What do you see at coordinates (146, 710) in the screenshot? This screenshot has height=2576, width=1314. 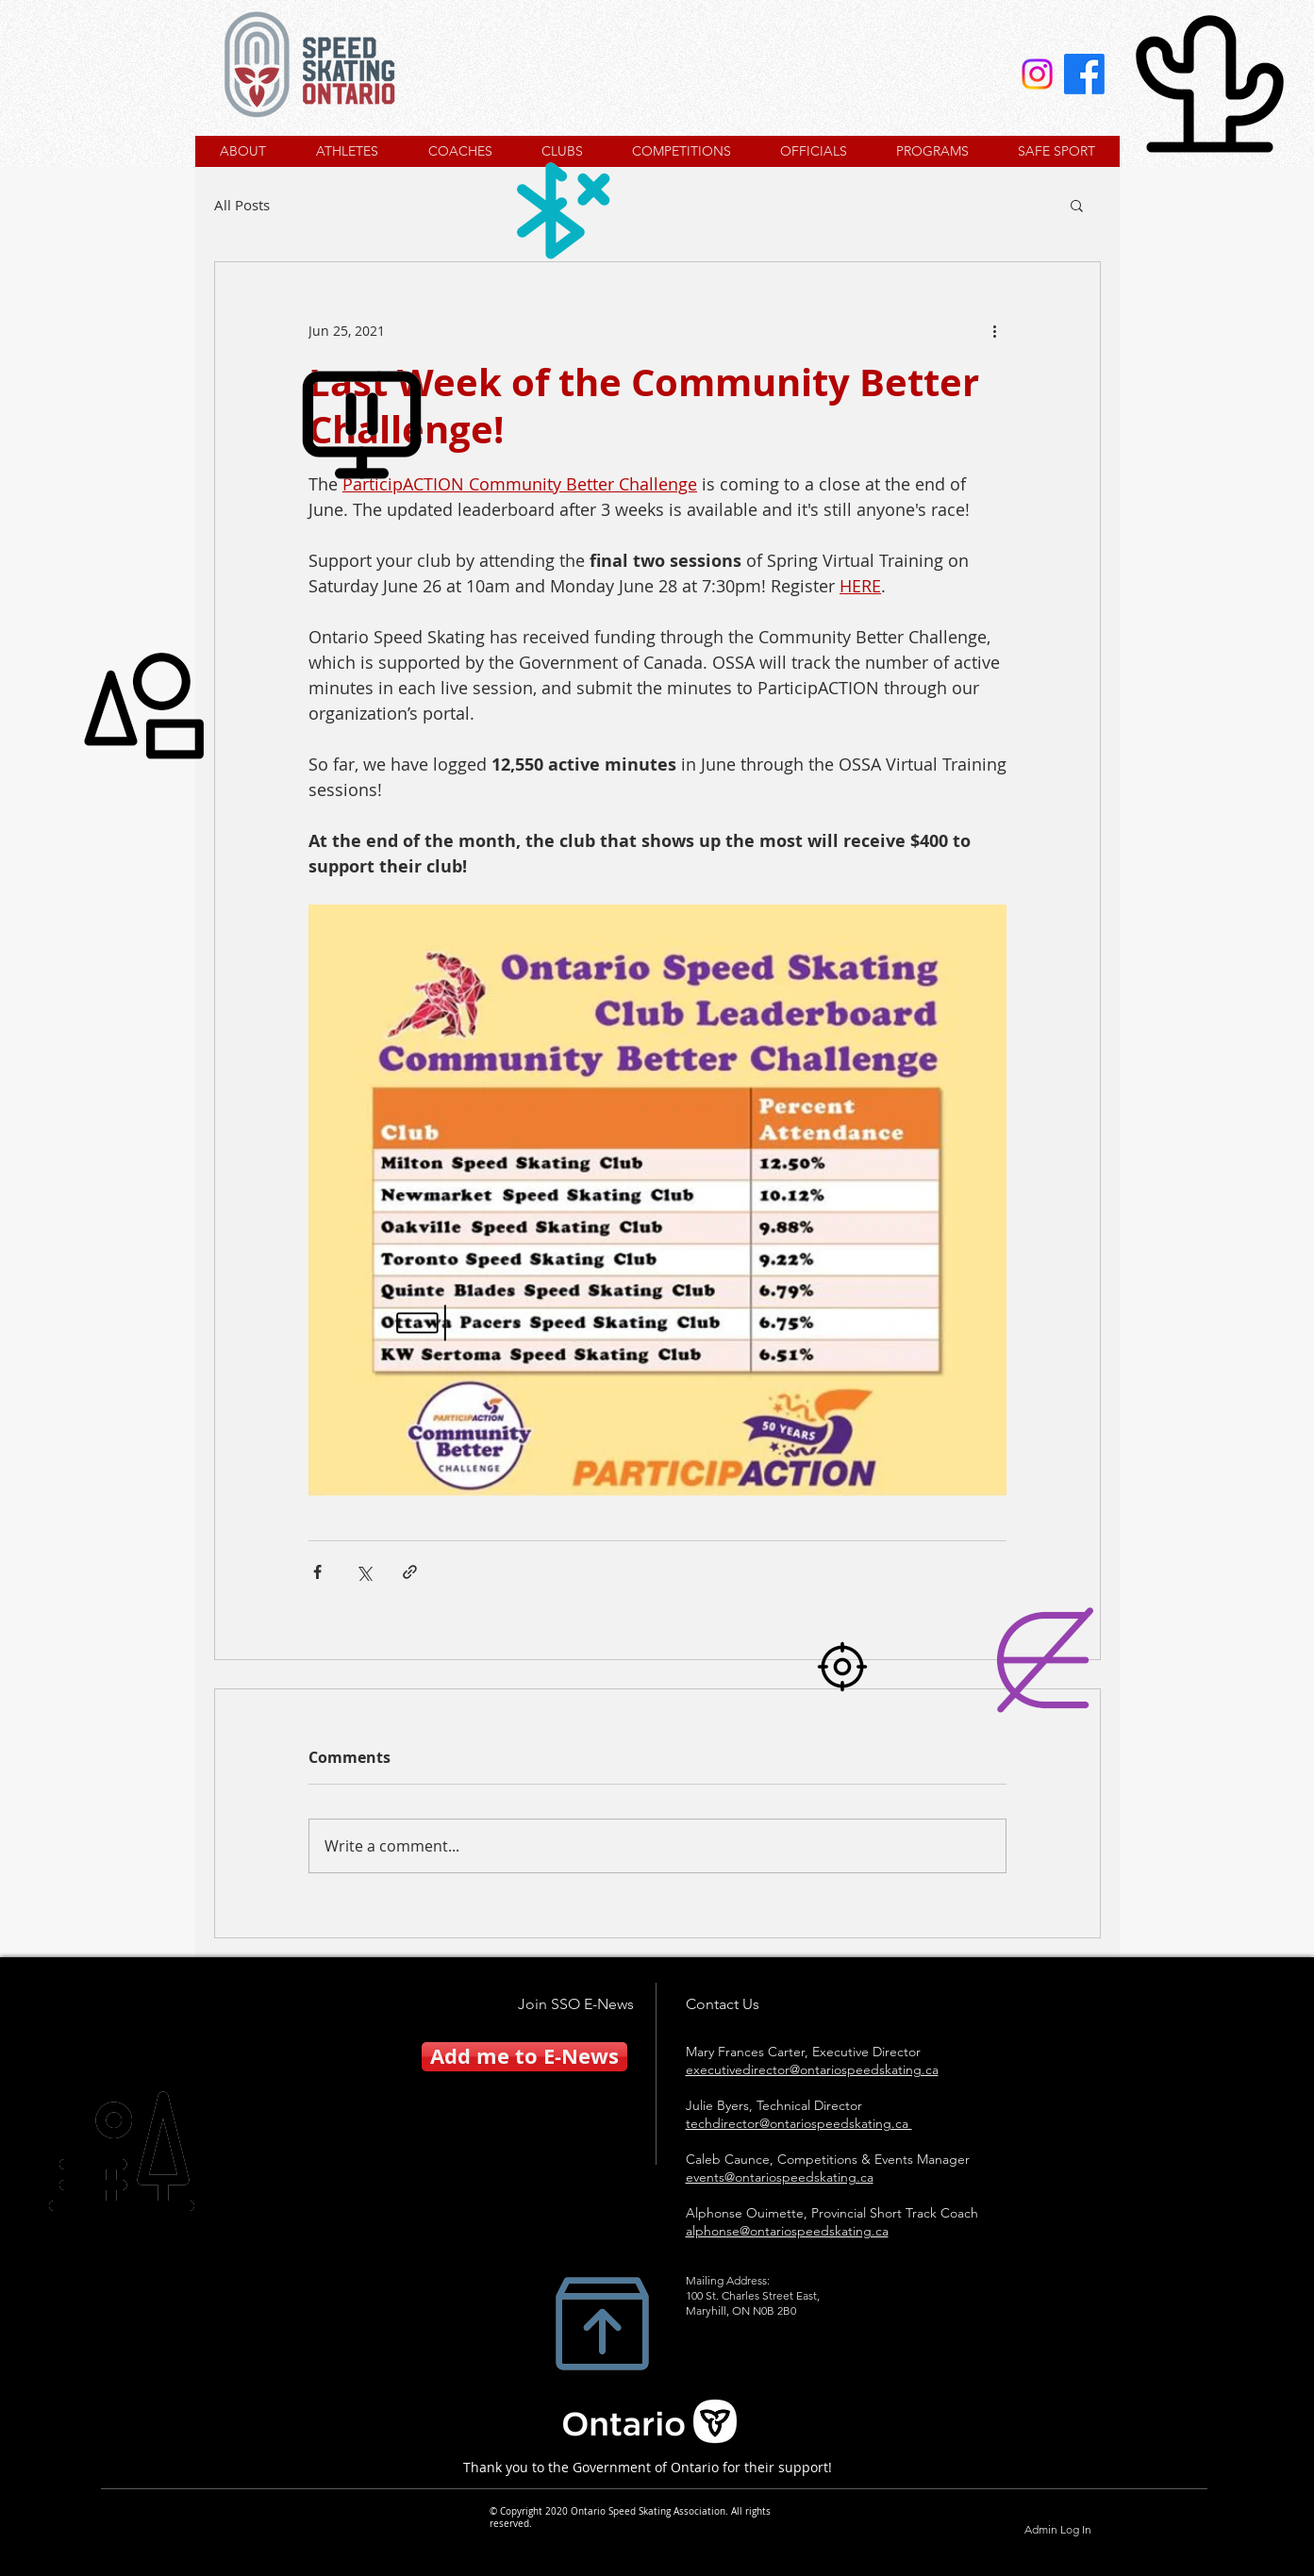 I see `access shape tools or drawing options` at bounding box center [146, 710].